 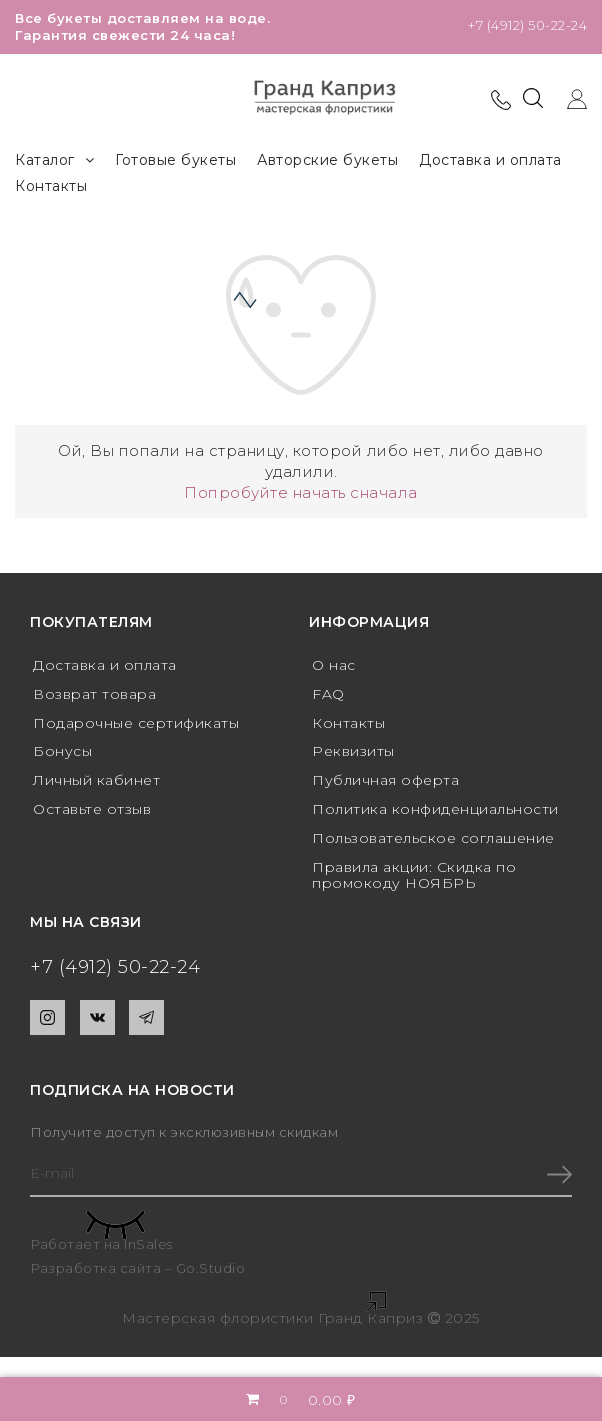 I want to click on open content in a new window, so click(x=376, y=1301).